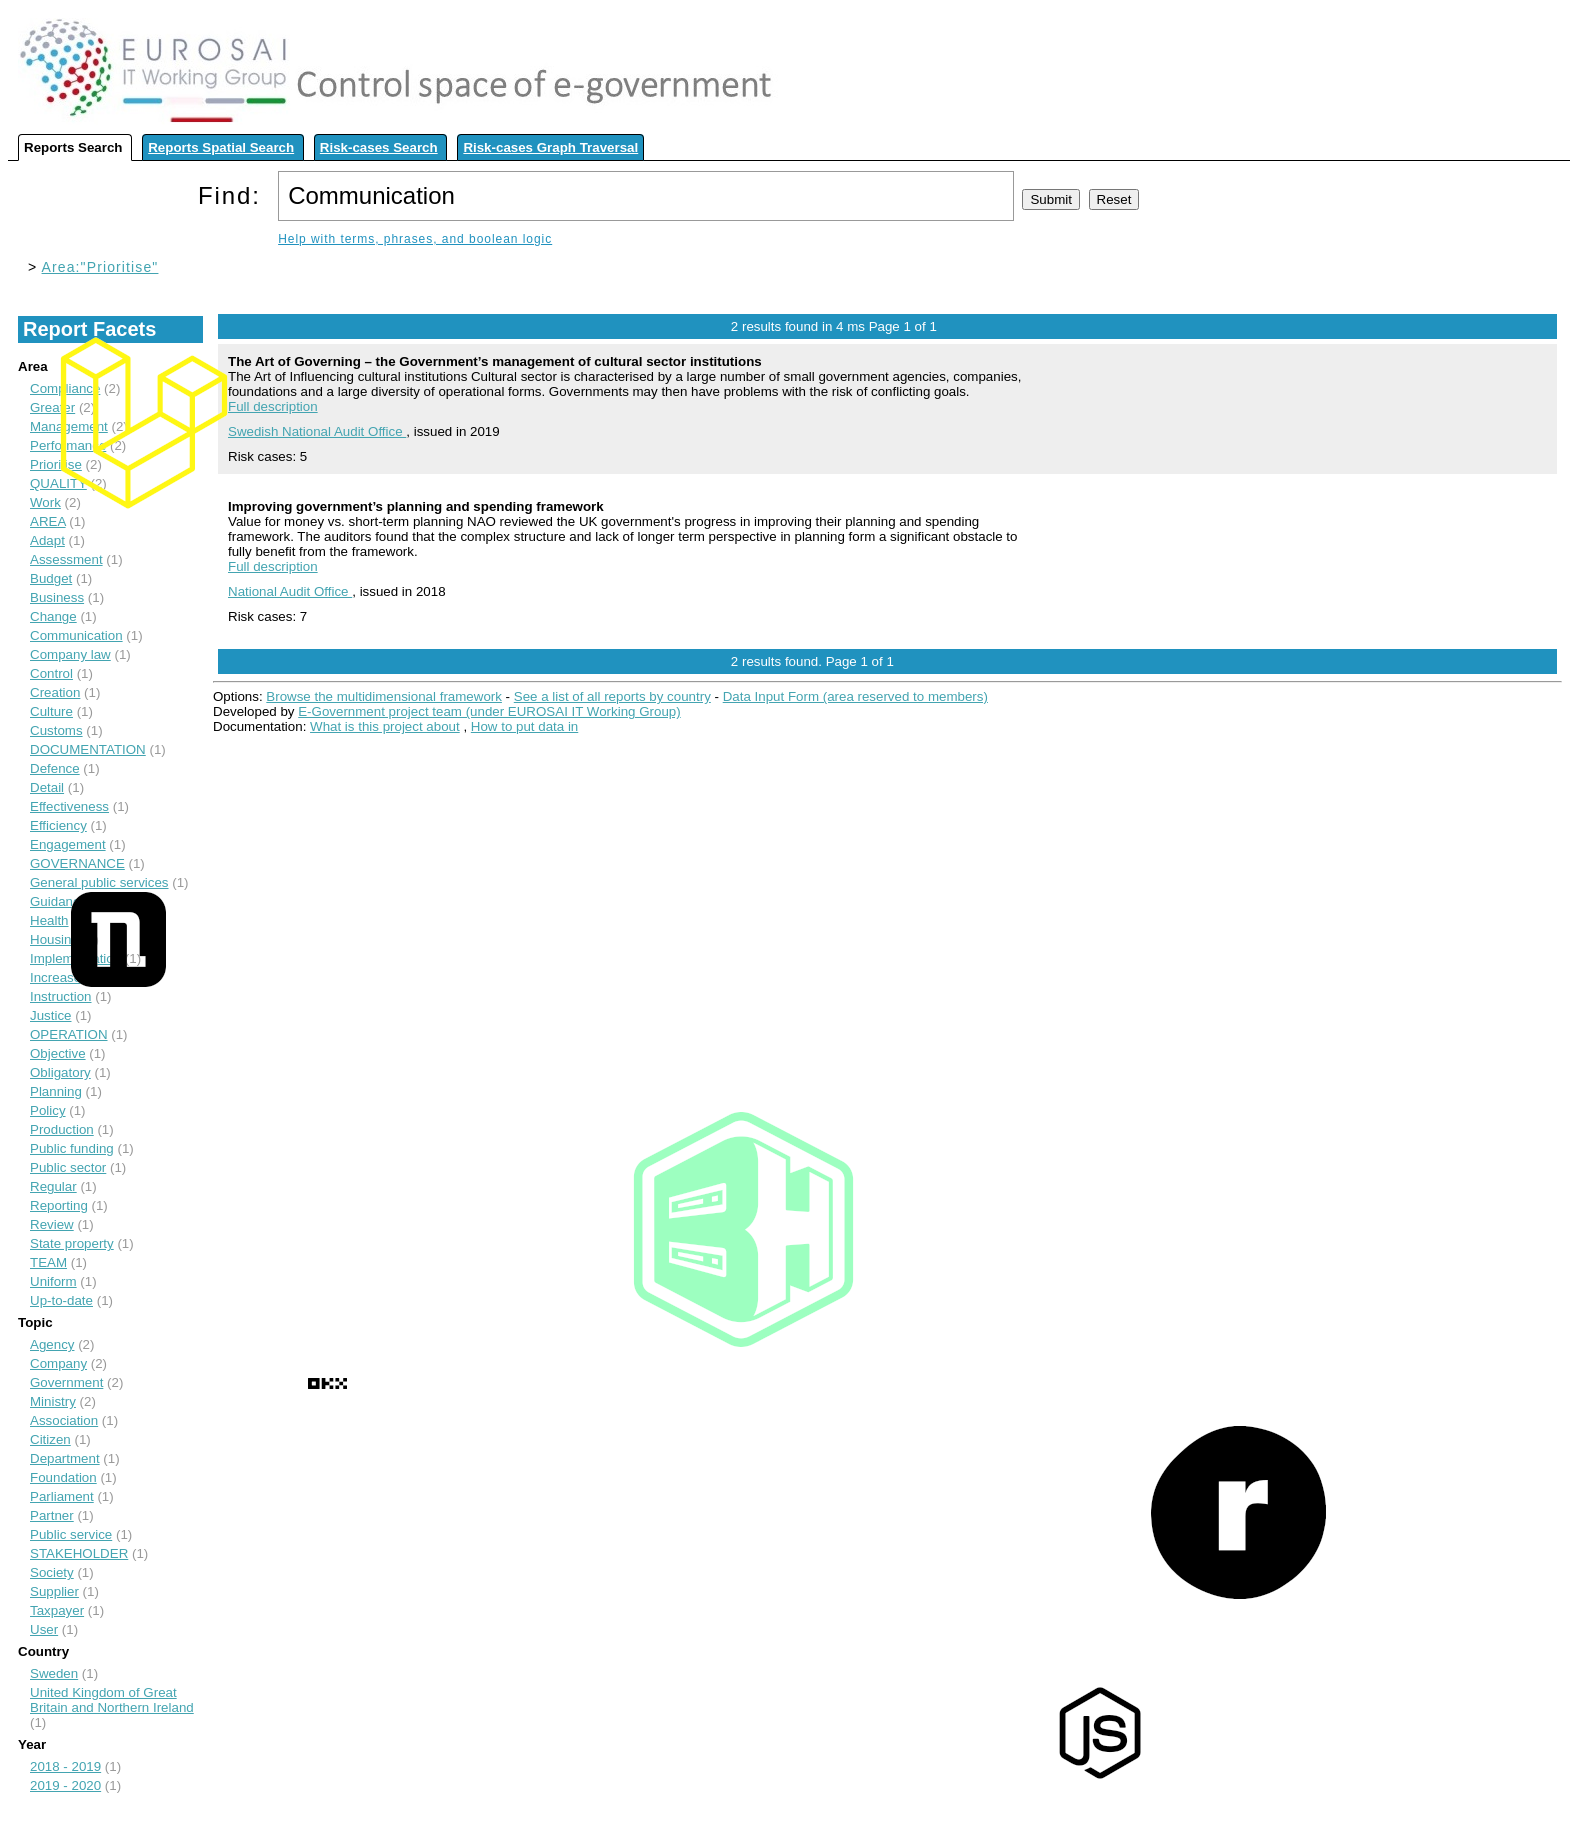 The width and height of the screenshot is (1570, 1830). I want to click on laravel framework logo, so click(144, 423).